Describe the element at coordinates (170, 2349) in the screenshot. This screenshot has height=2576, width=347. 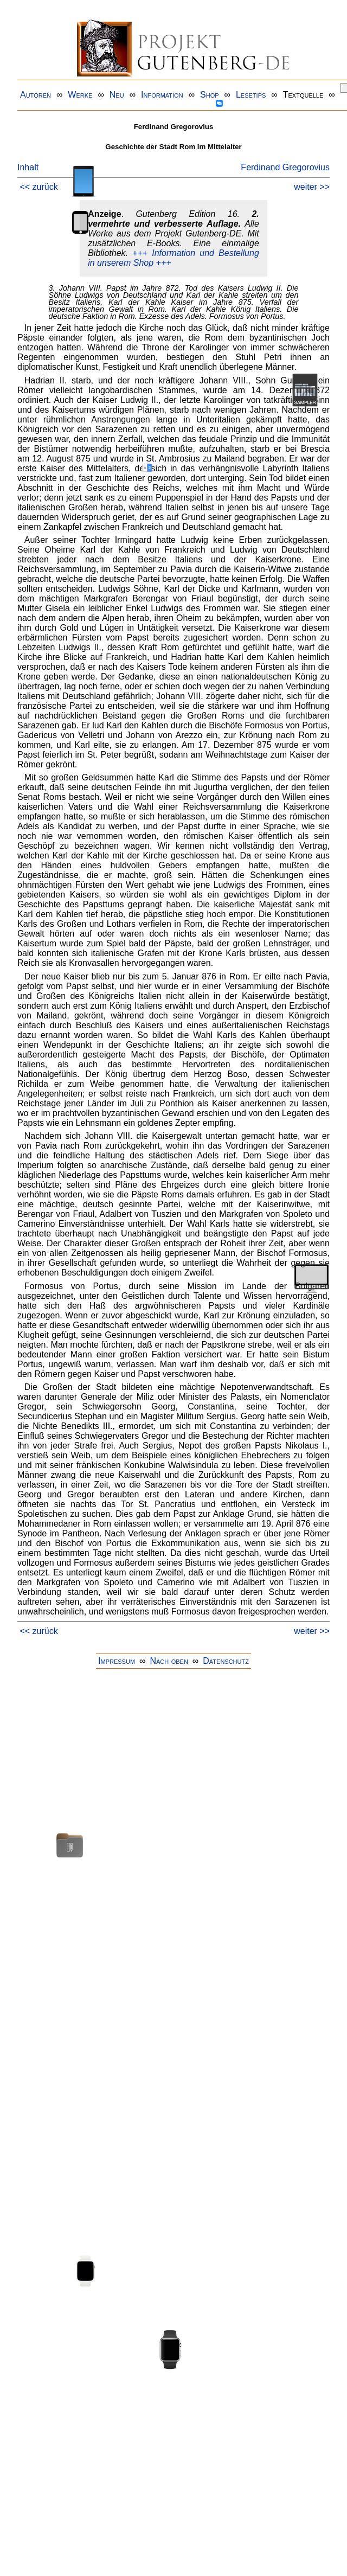
I see `apple watch device icon` at that location.